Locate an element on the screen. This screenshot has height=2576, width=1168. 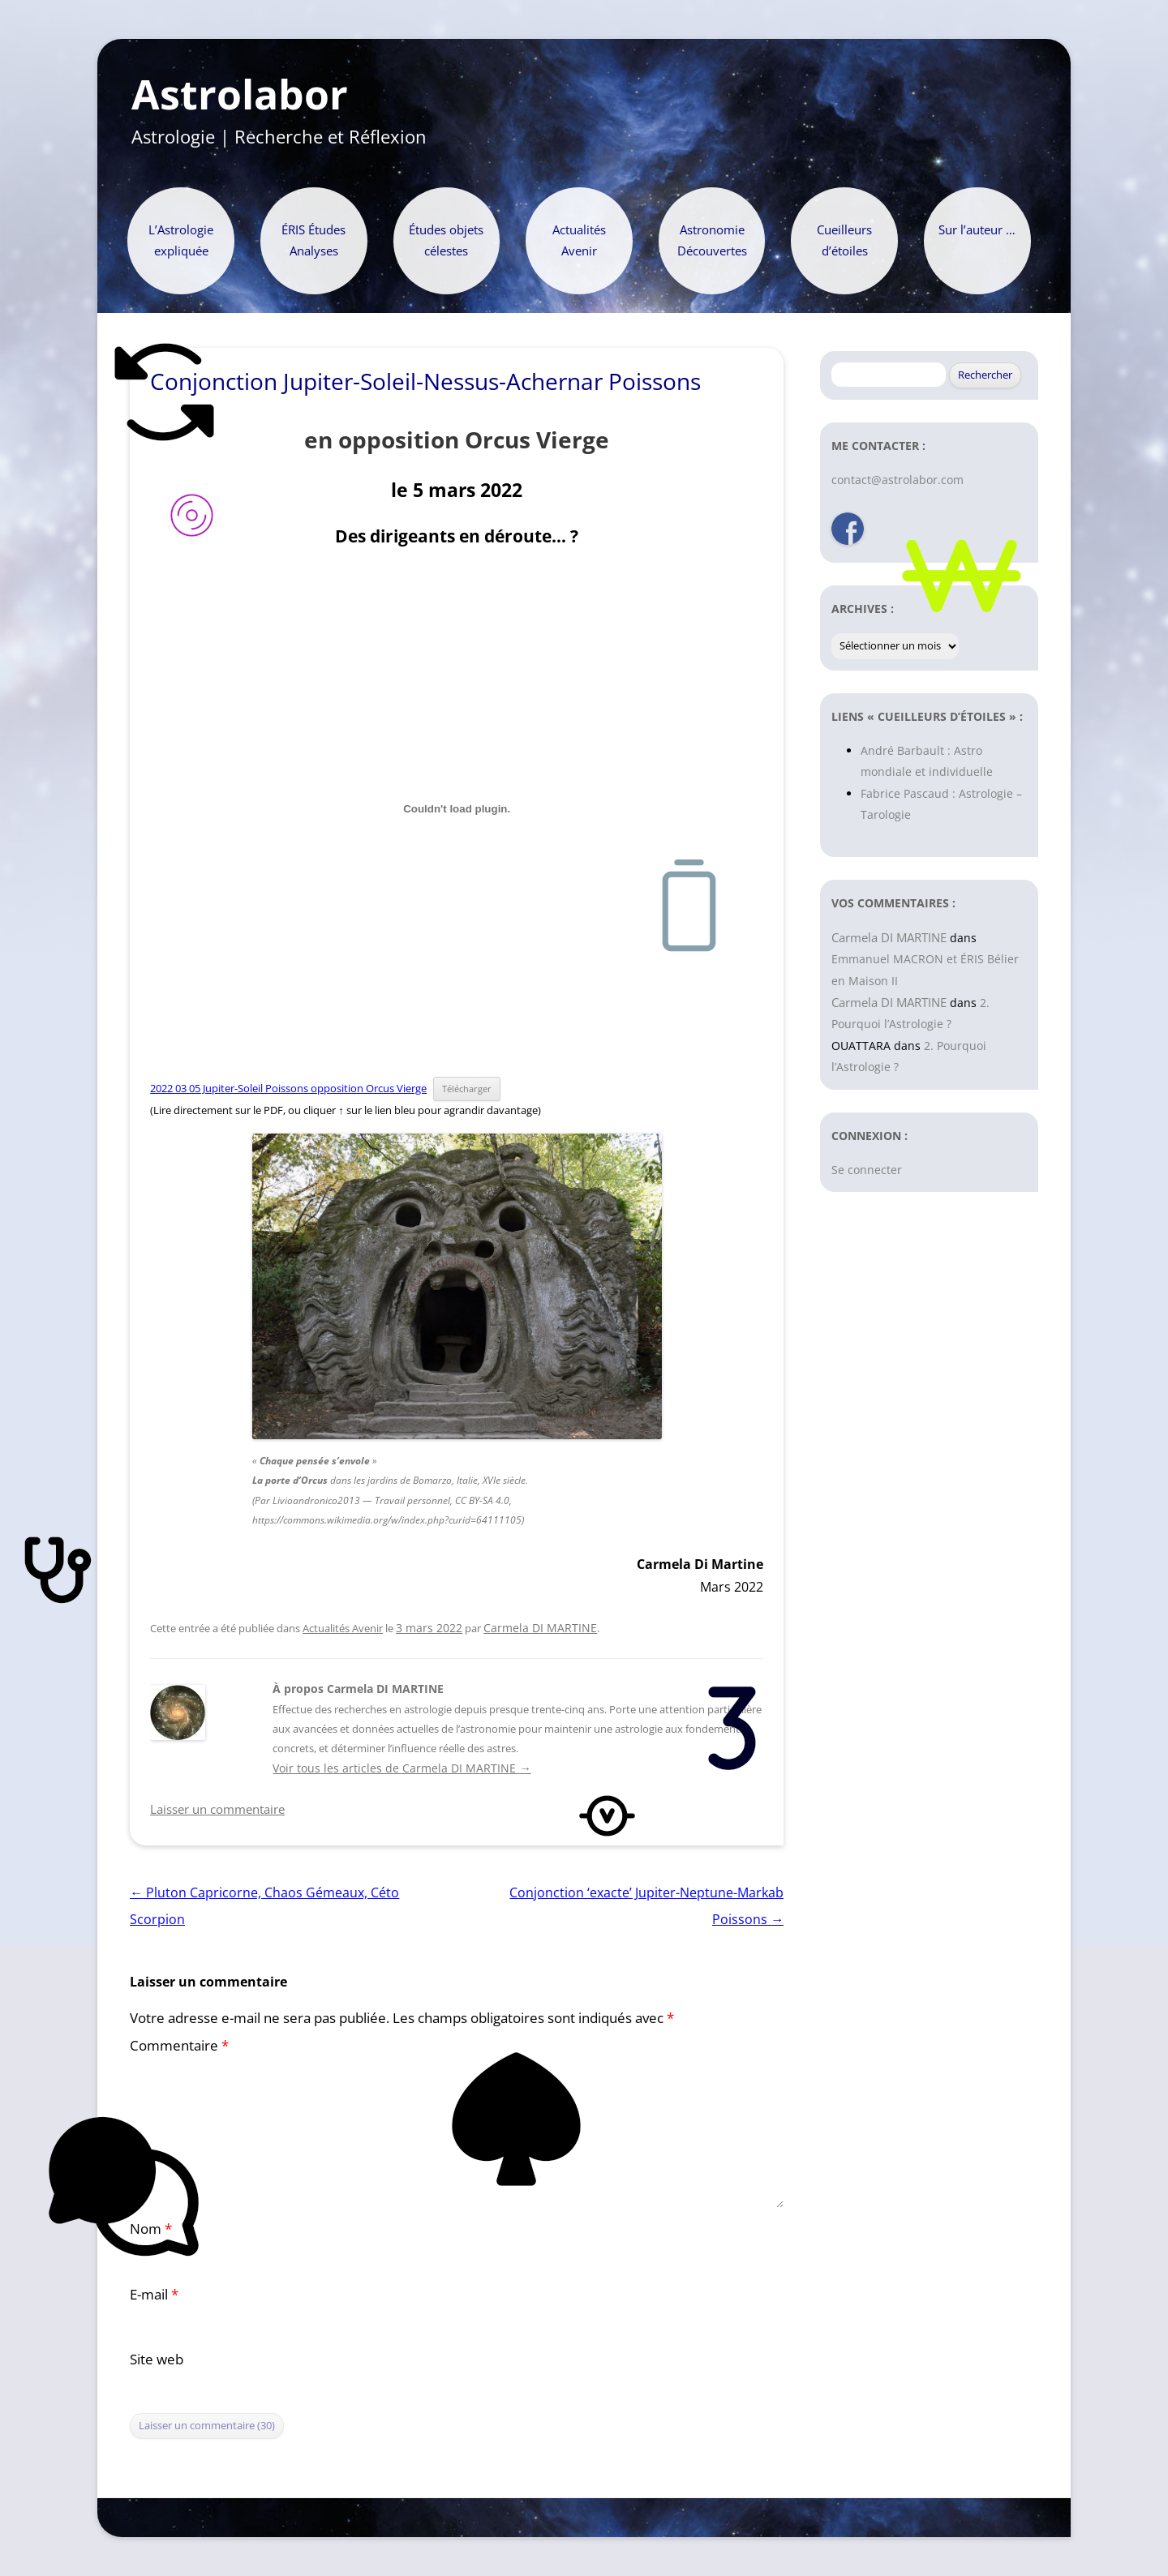
play card games or access a cards app is located at coordinates (516, 2121).